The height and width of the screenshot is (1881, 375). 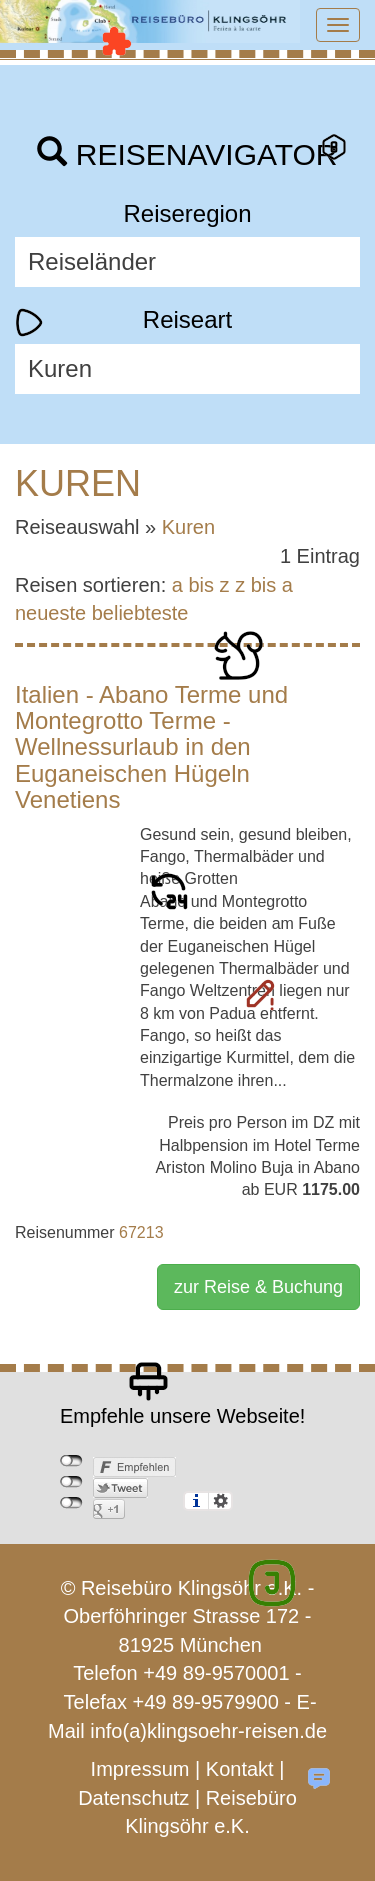 What do you see at coordinates (334, 147) in the screenshot?
I see `indicates step 8 in a multi-step process` at bounding box center [334, 147].